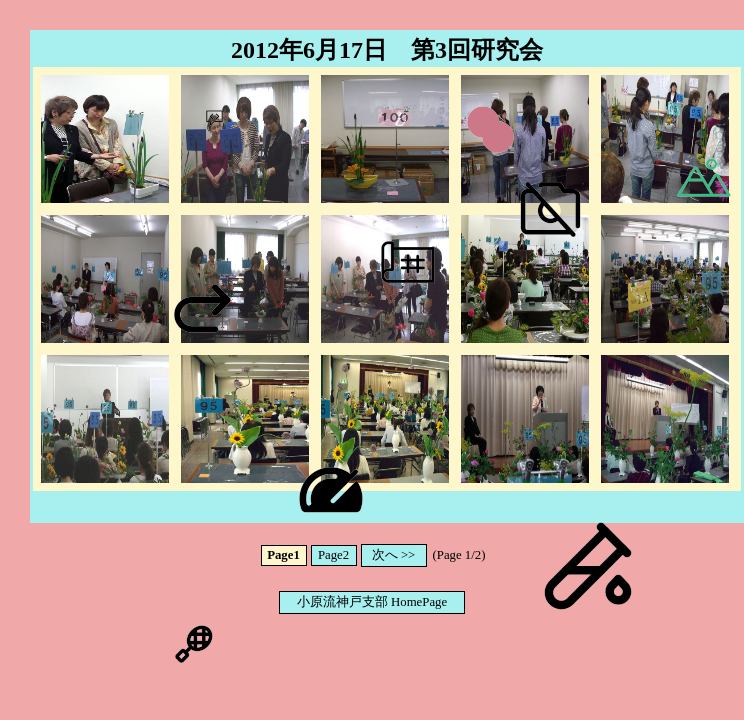 Image resolution: width=744 pixels, height=720 pixels. What do you see at coordinates (550, 209) in the screenshot?
I see `camera is disabled or unavailable` at bounding box center [550, 209].